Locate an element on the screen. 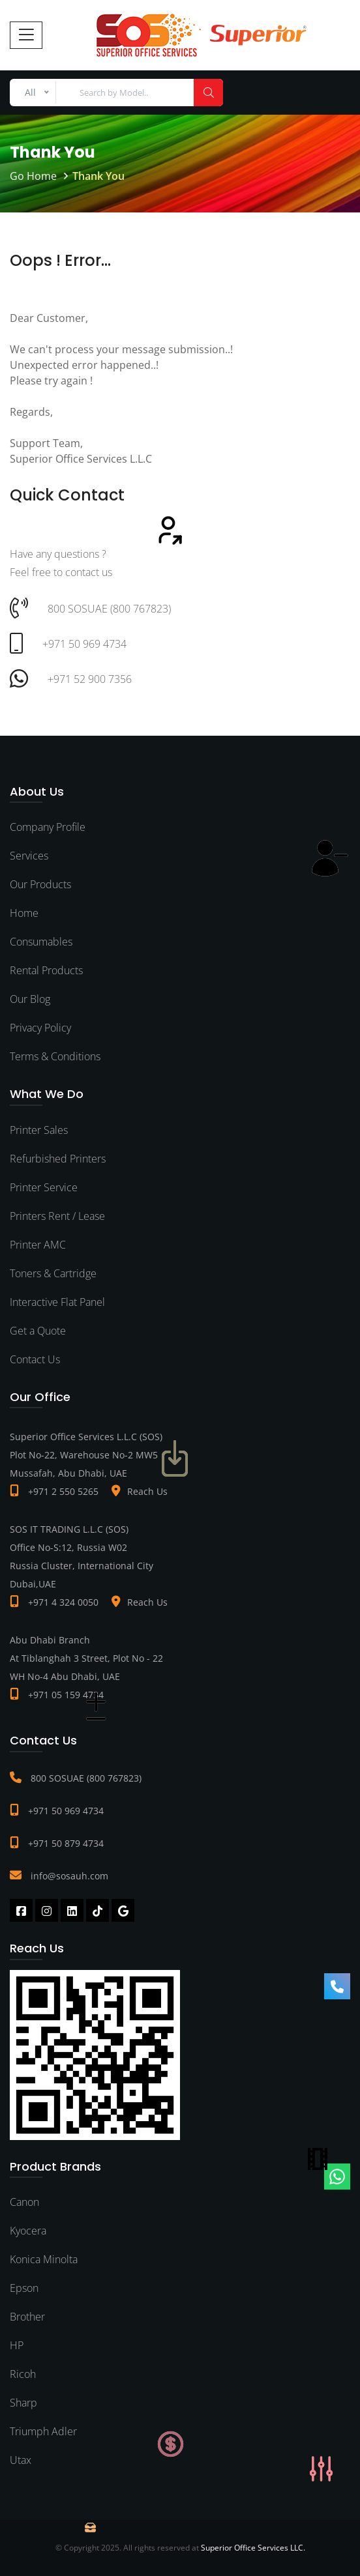 The width and height of the screenshot is (360, 2576). remove a user or contact is located at coordinates (328, 858).